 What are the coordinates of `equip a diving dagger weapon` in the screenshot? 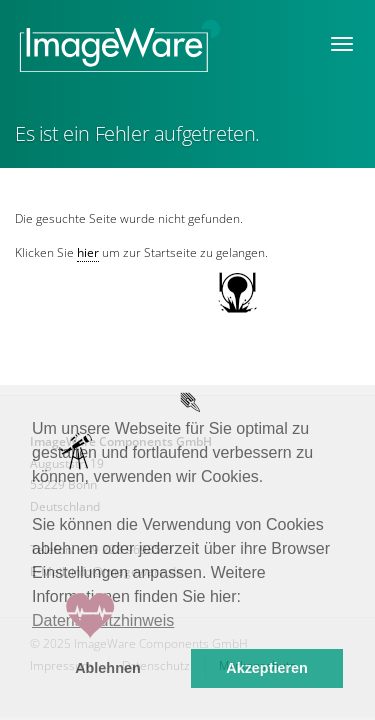 It's located at (190, 402).